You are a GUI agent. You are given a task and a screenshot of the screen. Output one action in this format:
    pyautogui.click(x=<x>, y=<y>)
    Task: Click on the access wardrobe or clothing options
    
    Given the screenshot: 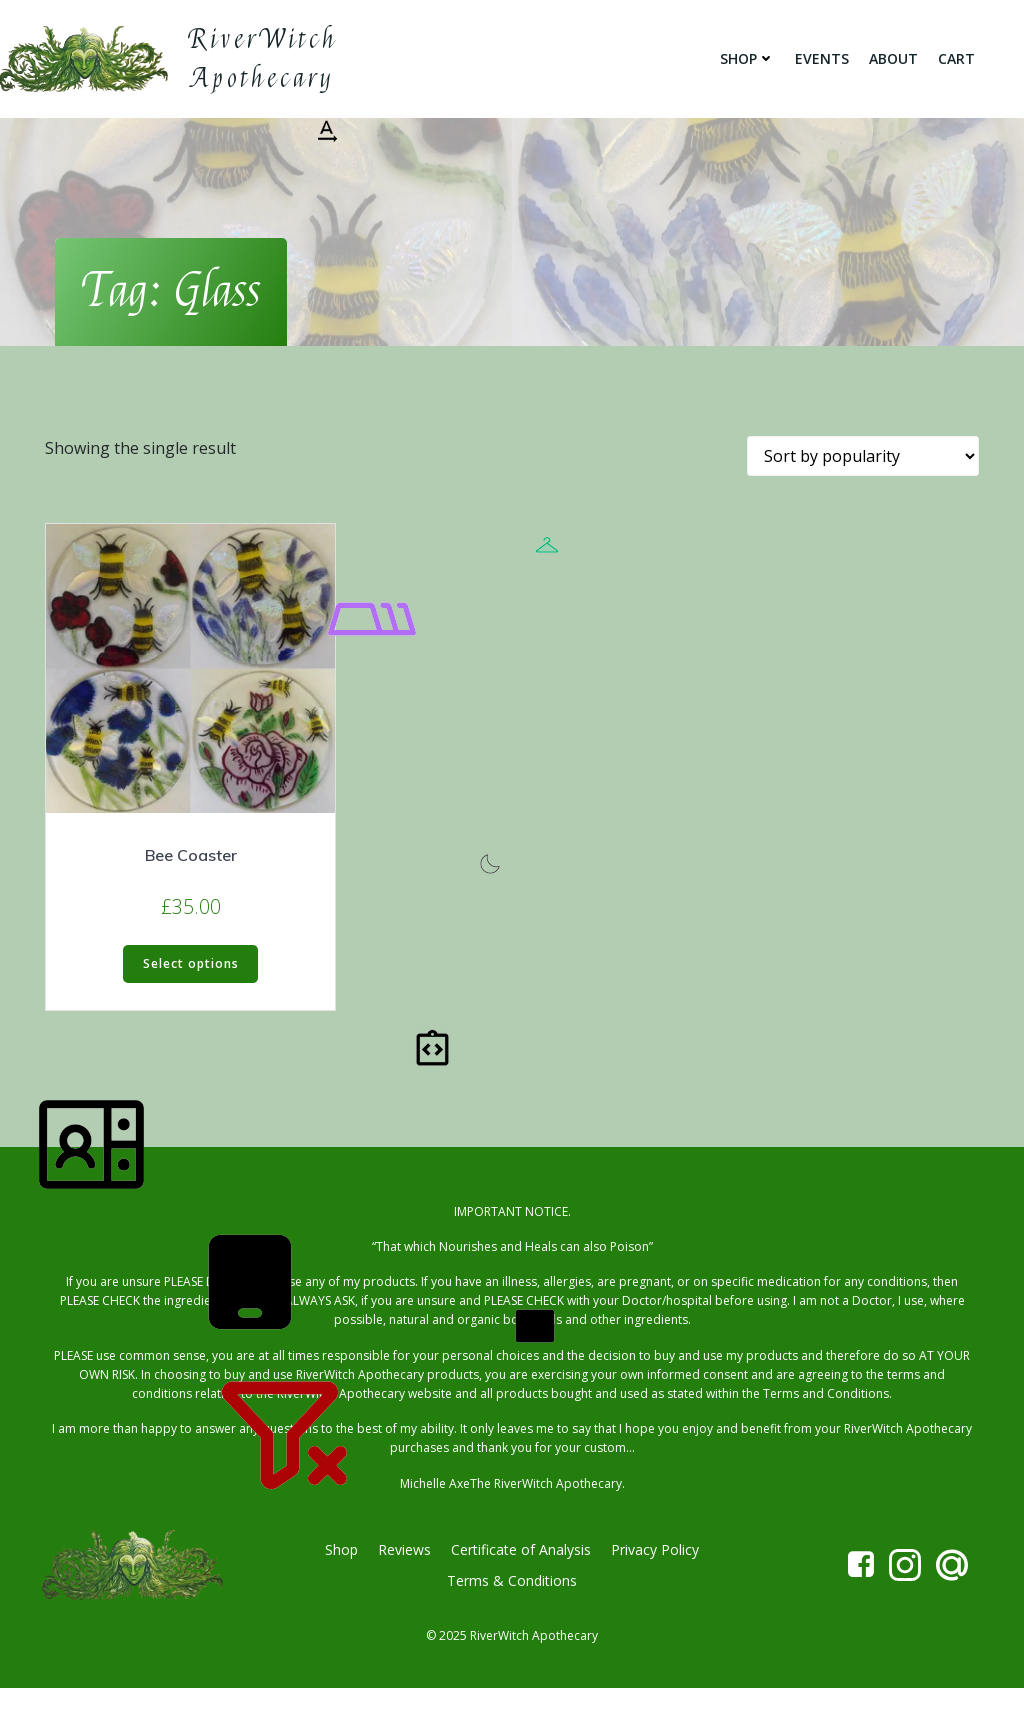 What is the action you would take?
    pyautogui.click(x=547, y=546)
    